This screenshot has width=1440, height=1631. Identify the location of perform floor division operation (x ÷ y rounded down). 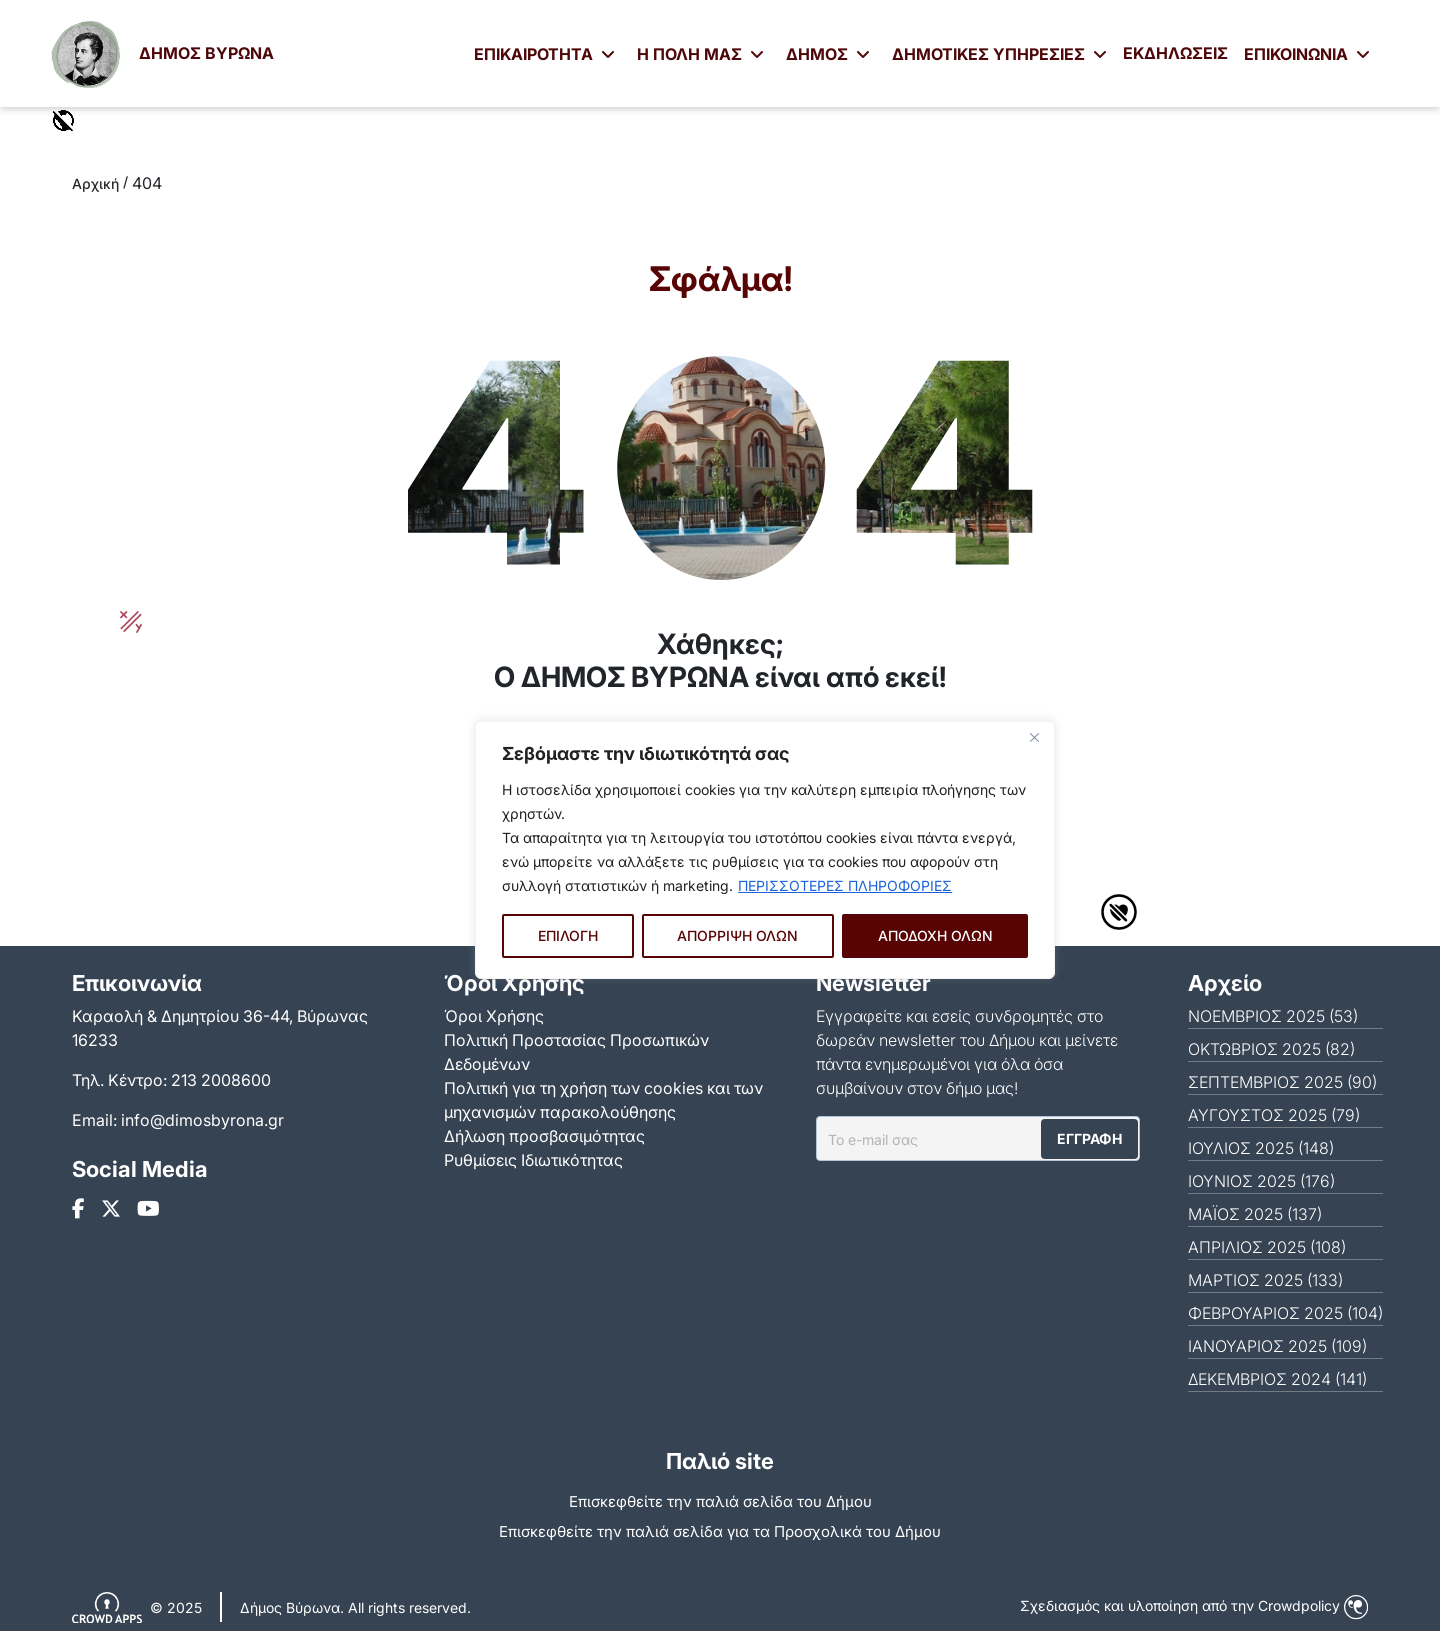
(131, 622).